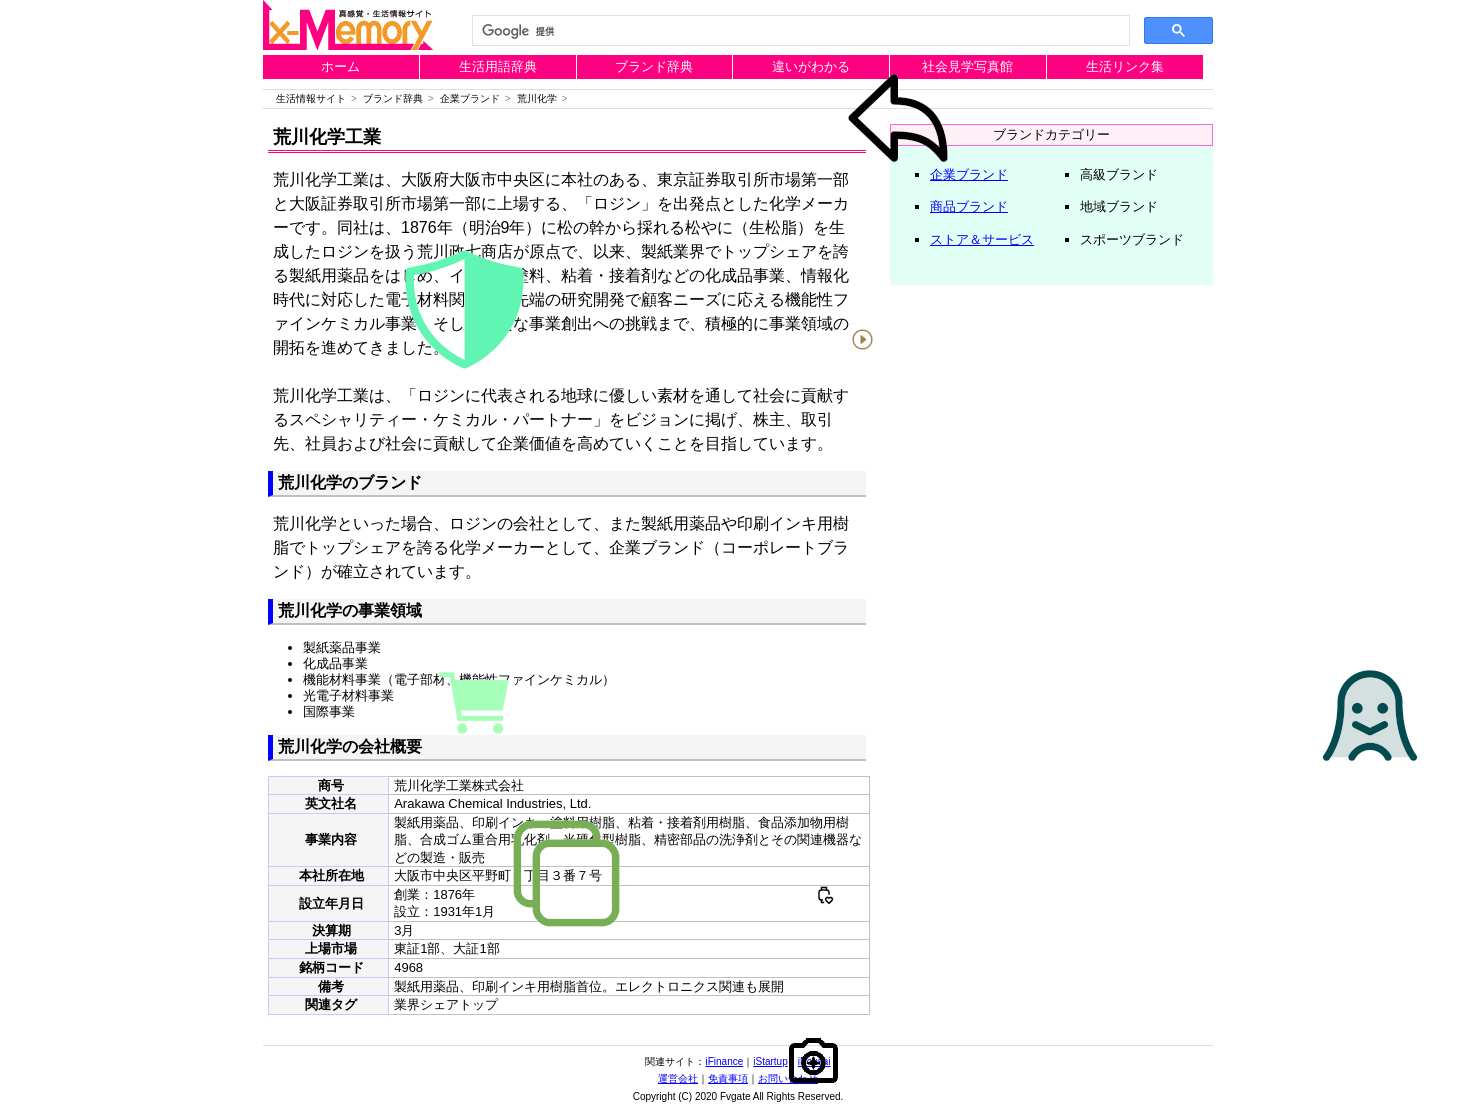 The height and width of the screenshot is (1105, 1476). Describe the element at coordinates (813, 1060) in the screenshot. I see `enhance or improve photo quality` at that location.